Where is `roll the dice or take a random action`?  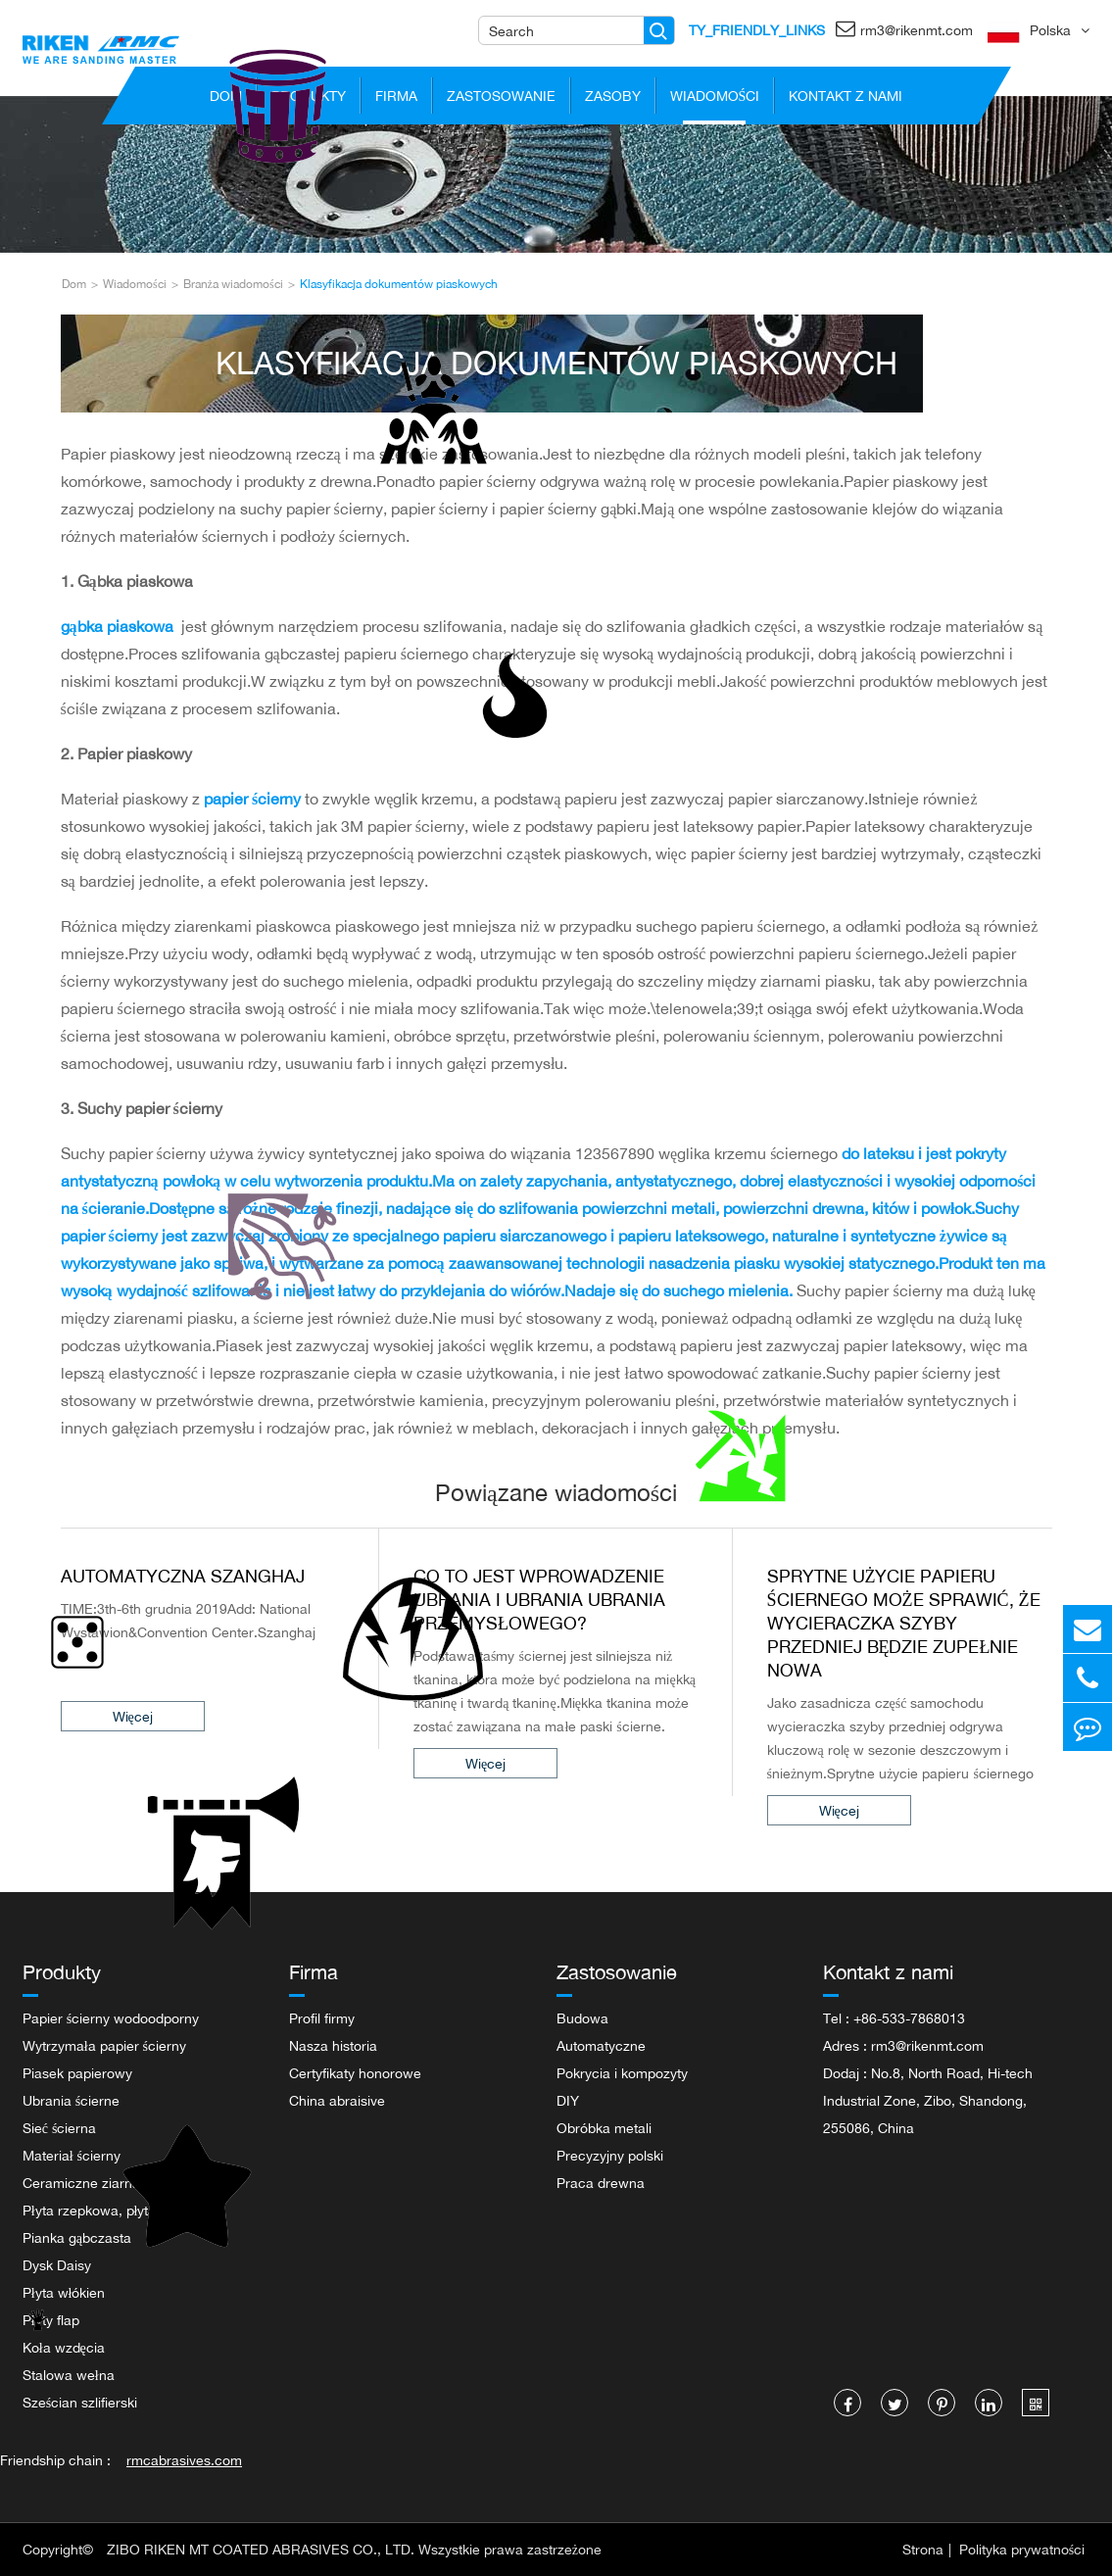
roll the dice or take a random action is located at coordinates (77, 1642).